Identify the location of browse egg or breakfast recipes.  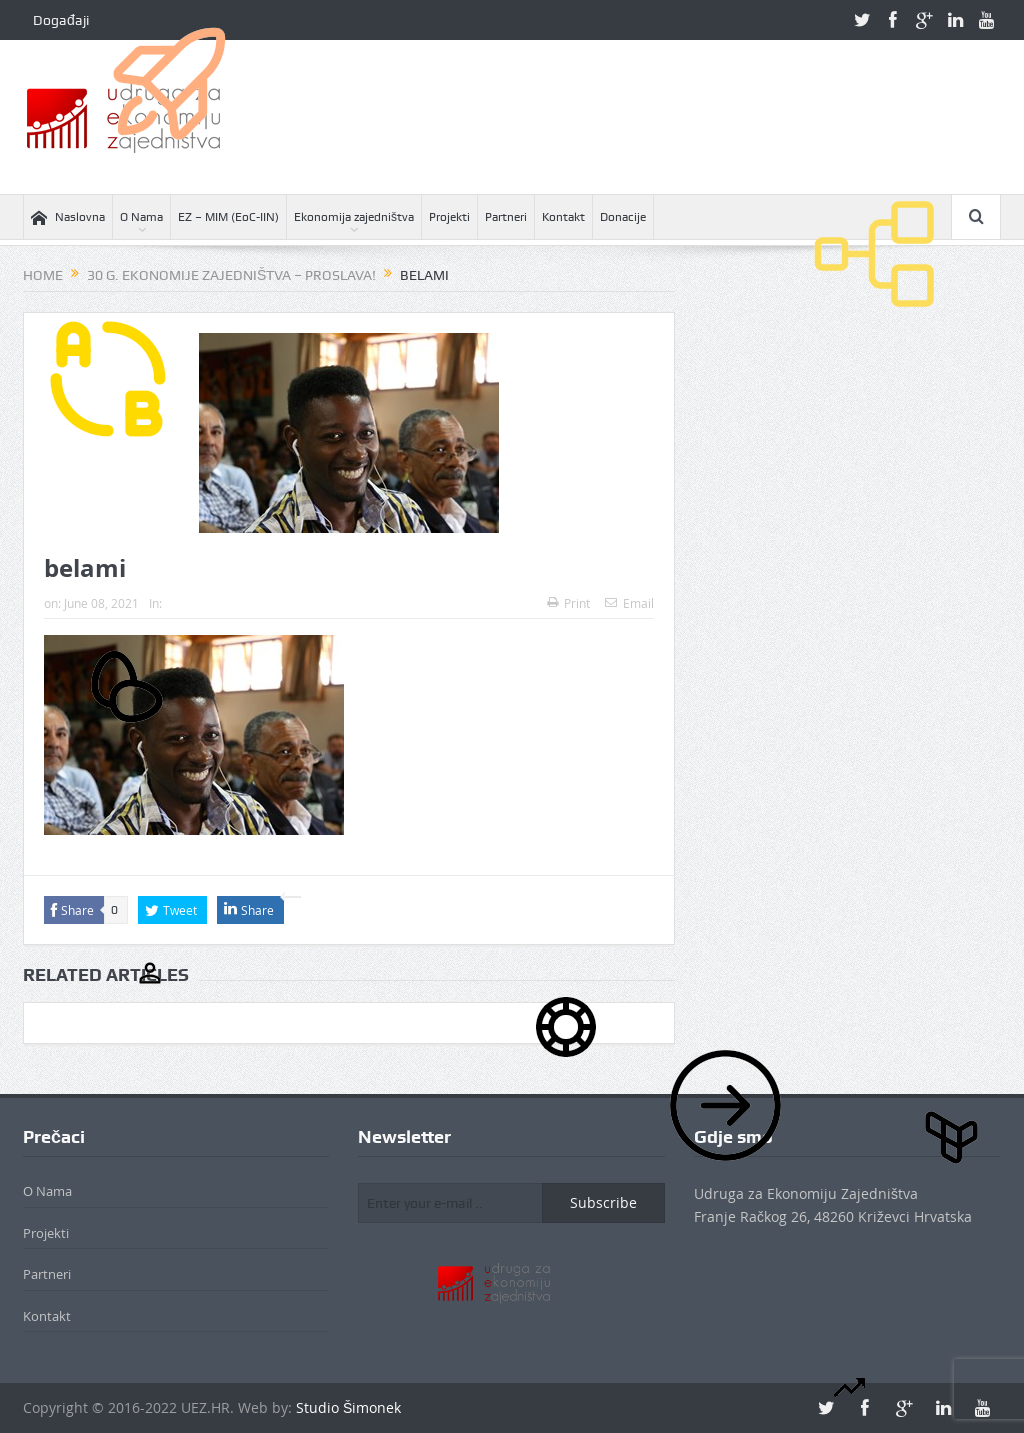
(127, 683).